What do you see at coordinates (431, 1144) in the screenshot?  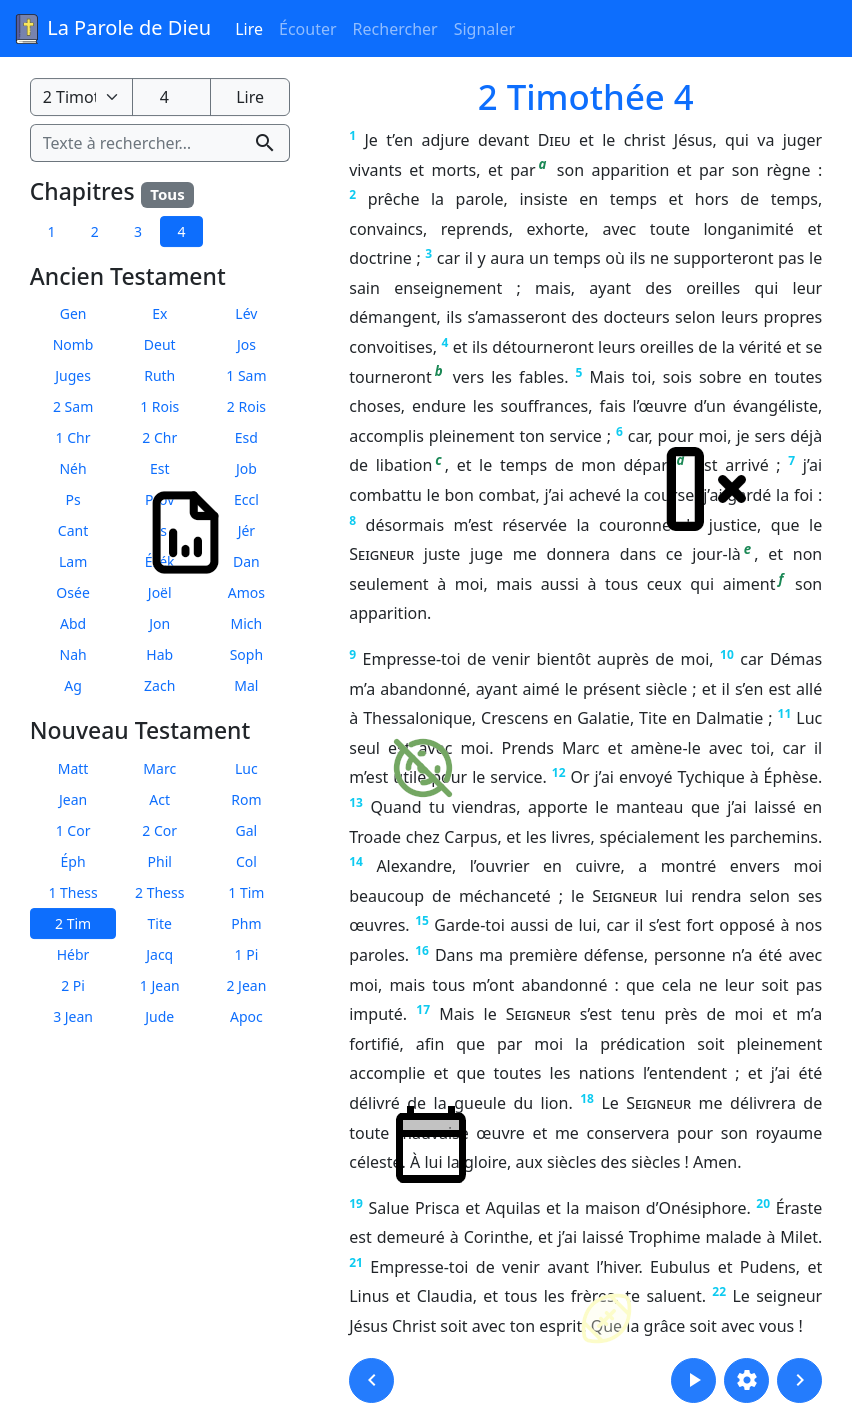 I see `view today's date` at bounding box center [431, 1144].